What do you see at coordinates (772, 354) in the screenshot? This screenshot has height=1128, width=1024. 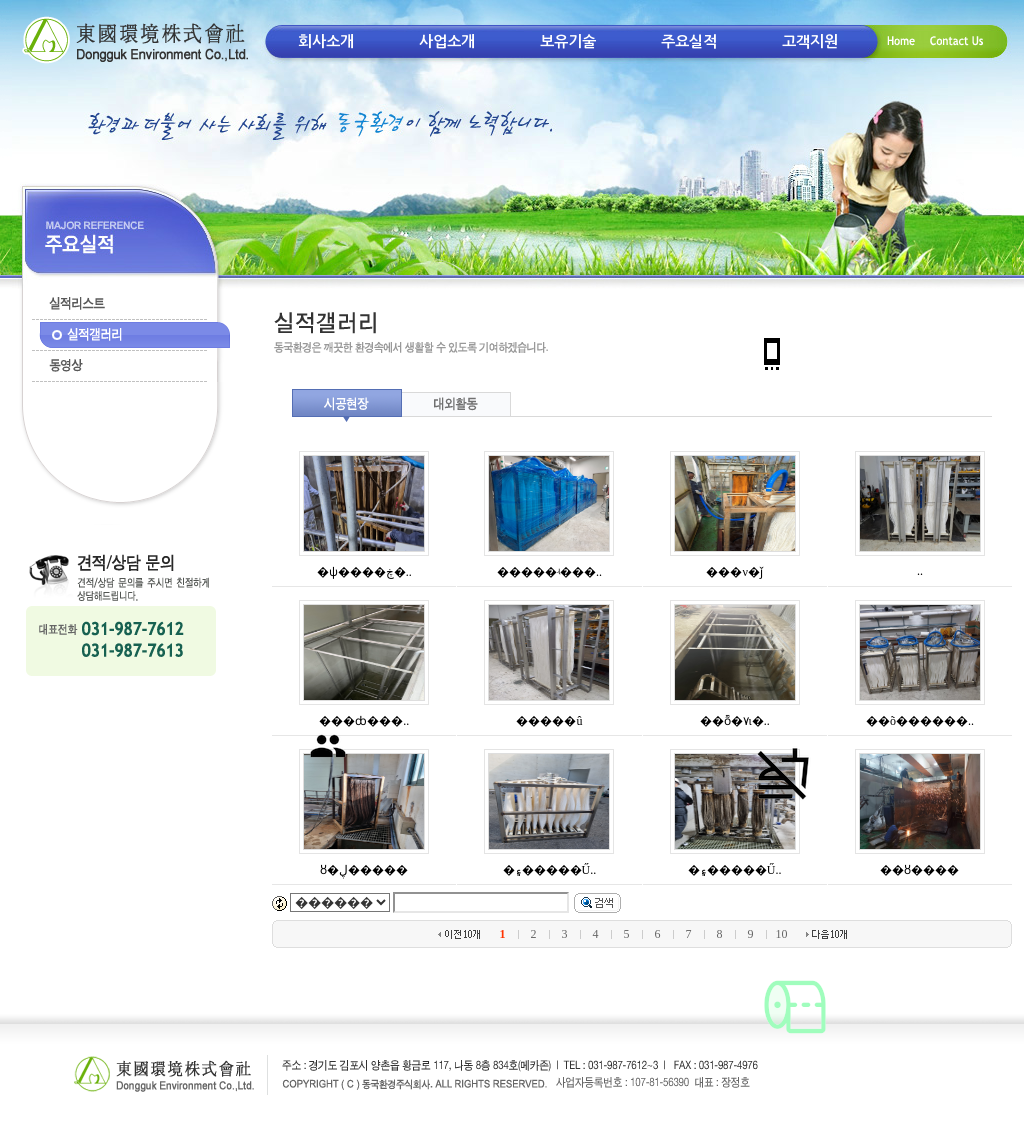 I see `access mobile device settings` at bounding box center [772, 354].